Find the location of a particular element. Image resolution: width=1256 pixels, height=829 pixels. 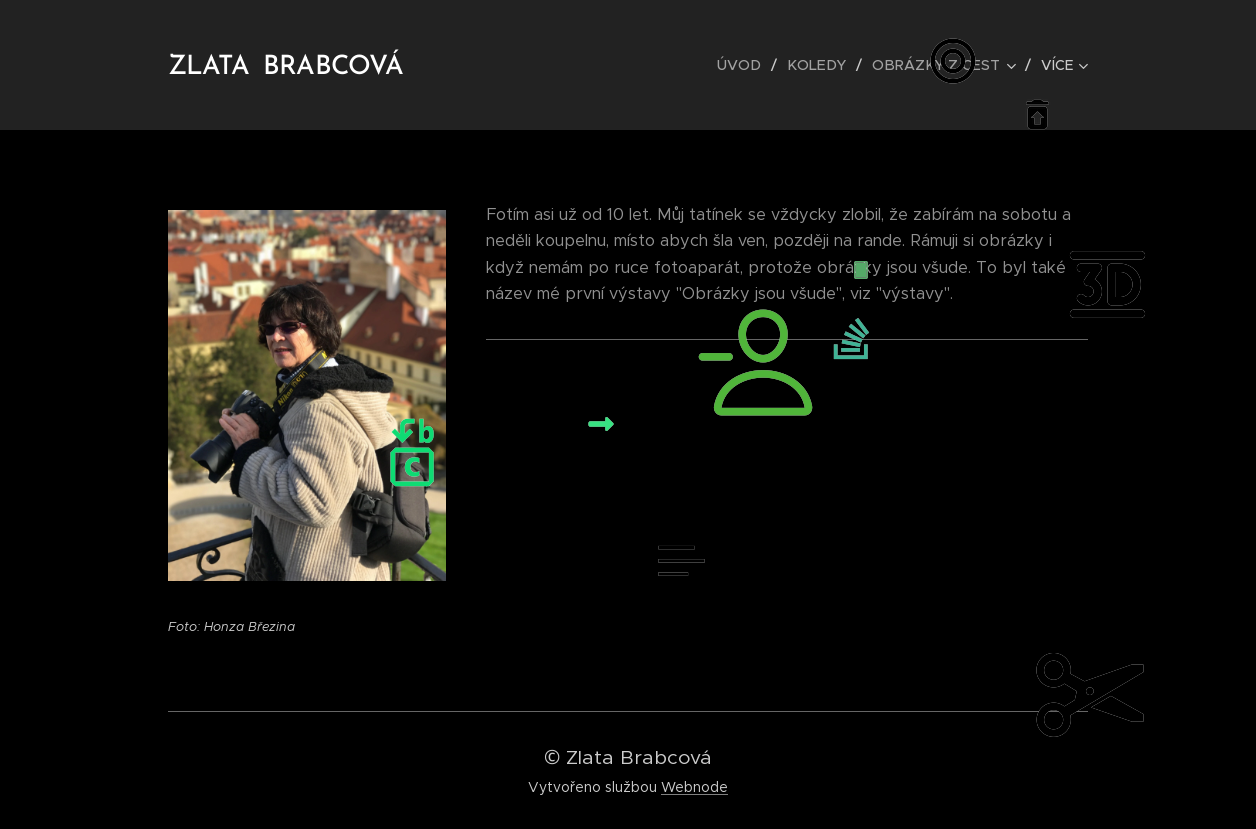

restore a deleted item from trash is located at coordinates (1037, 114).